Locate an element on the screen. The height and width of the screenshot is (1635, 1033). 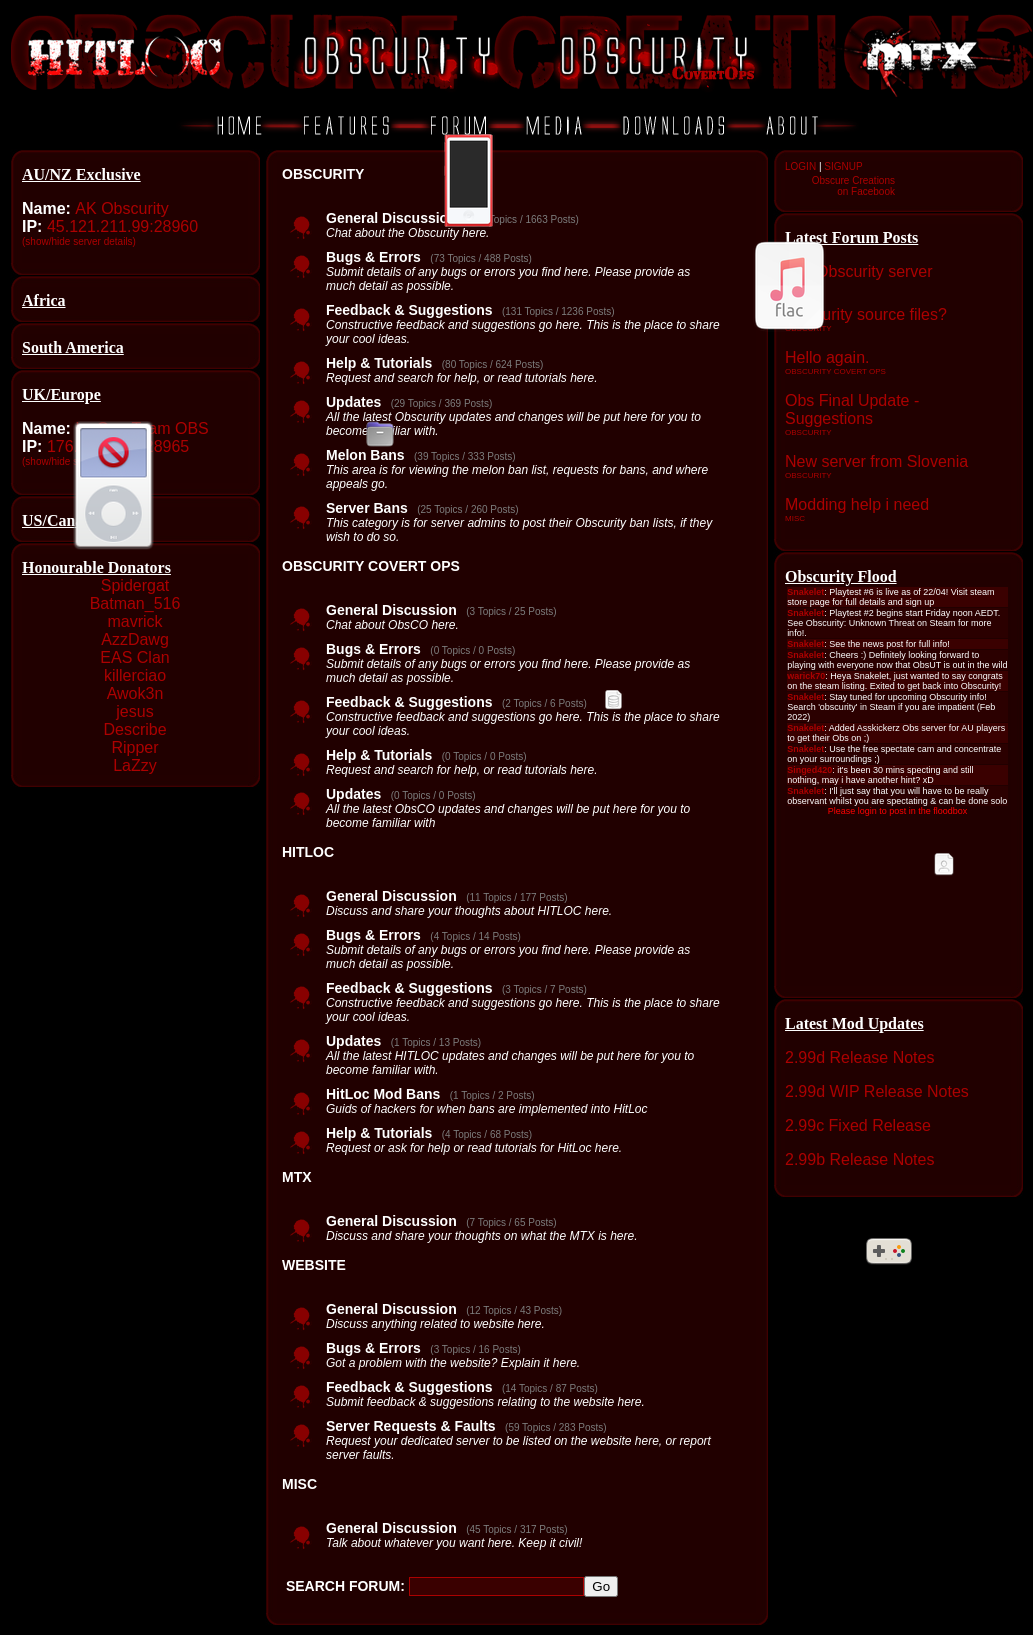
a flac audio file in ogg container format is located at coordinates (789, 285).